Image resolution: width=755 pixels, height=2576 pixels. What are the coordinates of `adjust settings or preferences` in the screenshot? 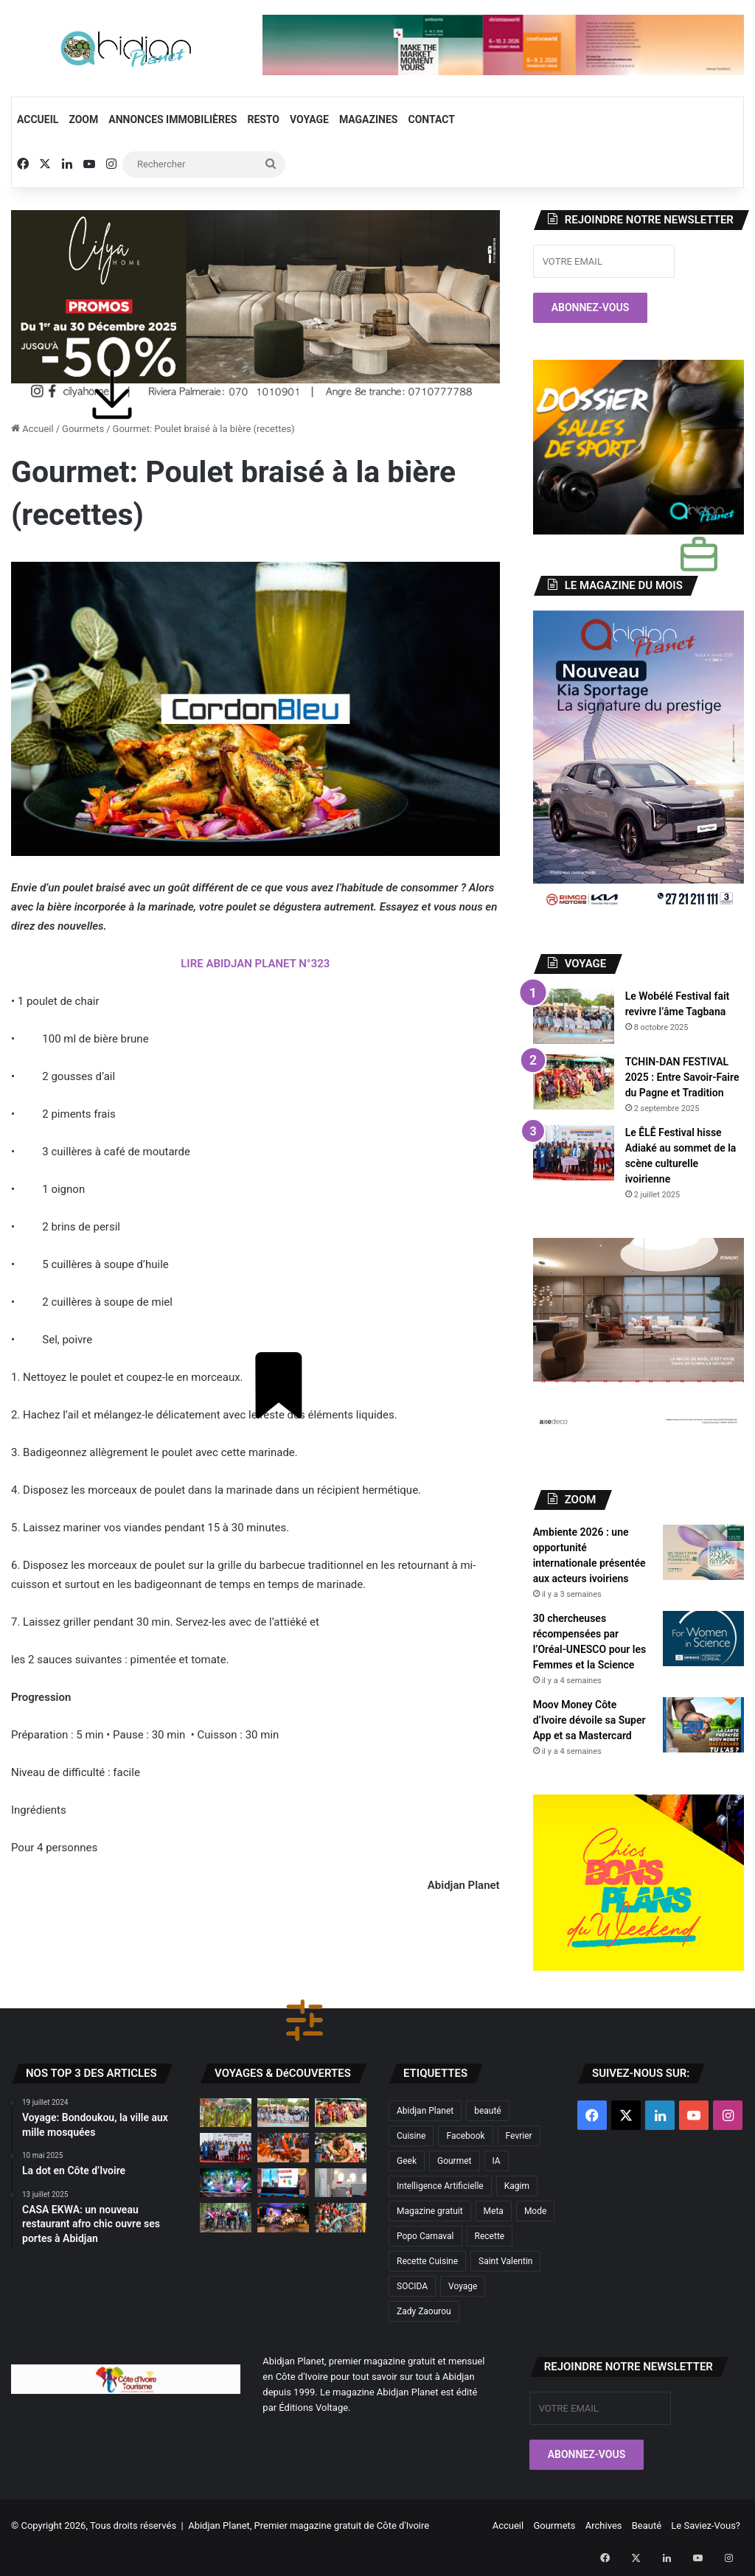 It's located at (305, 2020).